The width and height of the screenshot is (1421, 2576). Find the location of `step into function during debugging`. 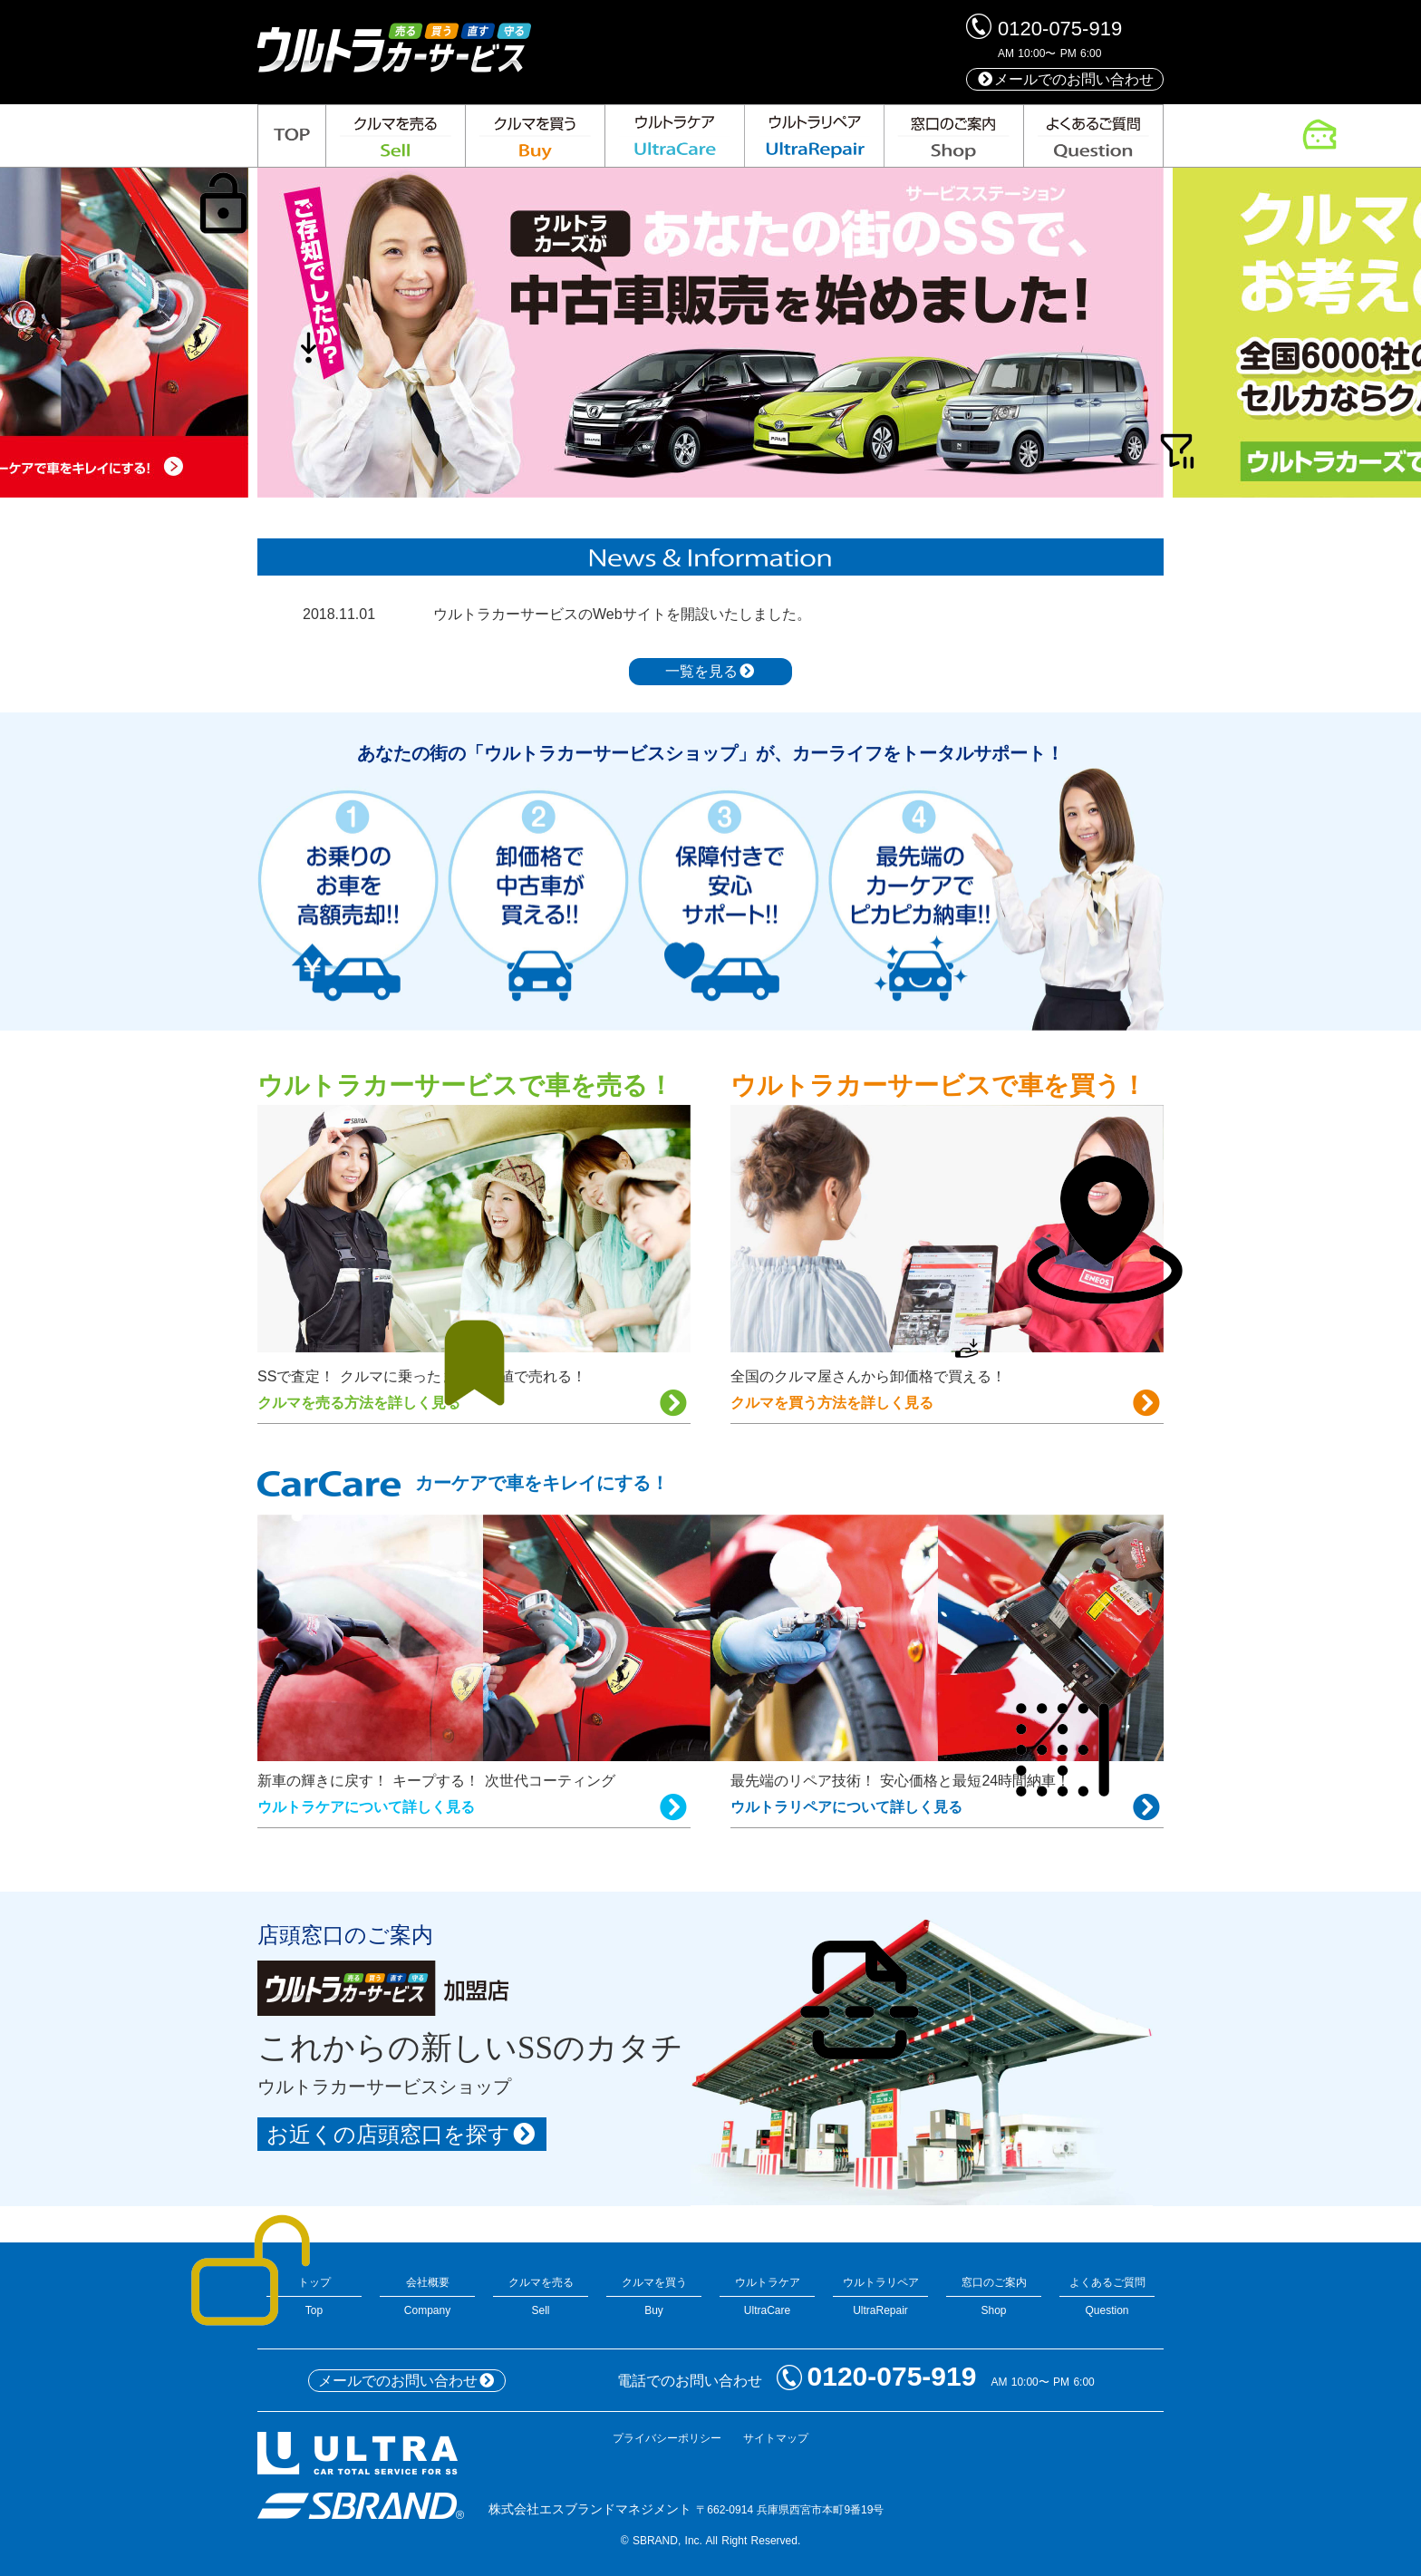

step into function during debugging is located at coordinates (308, 347).